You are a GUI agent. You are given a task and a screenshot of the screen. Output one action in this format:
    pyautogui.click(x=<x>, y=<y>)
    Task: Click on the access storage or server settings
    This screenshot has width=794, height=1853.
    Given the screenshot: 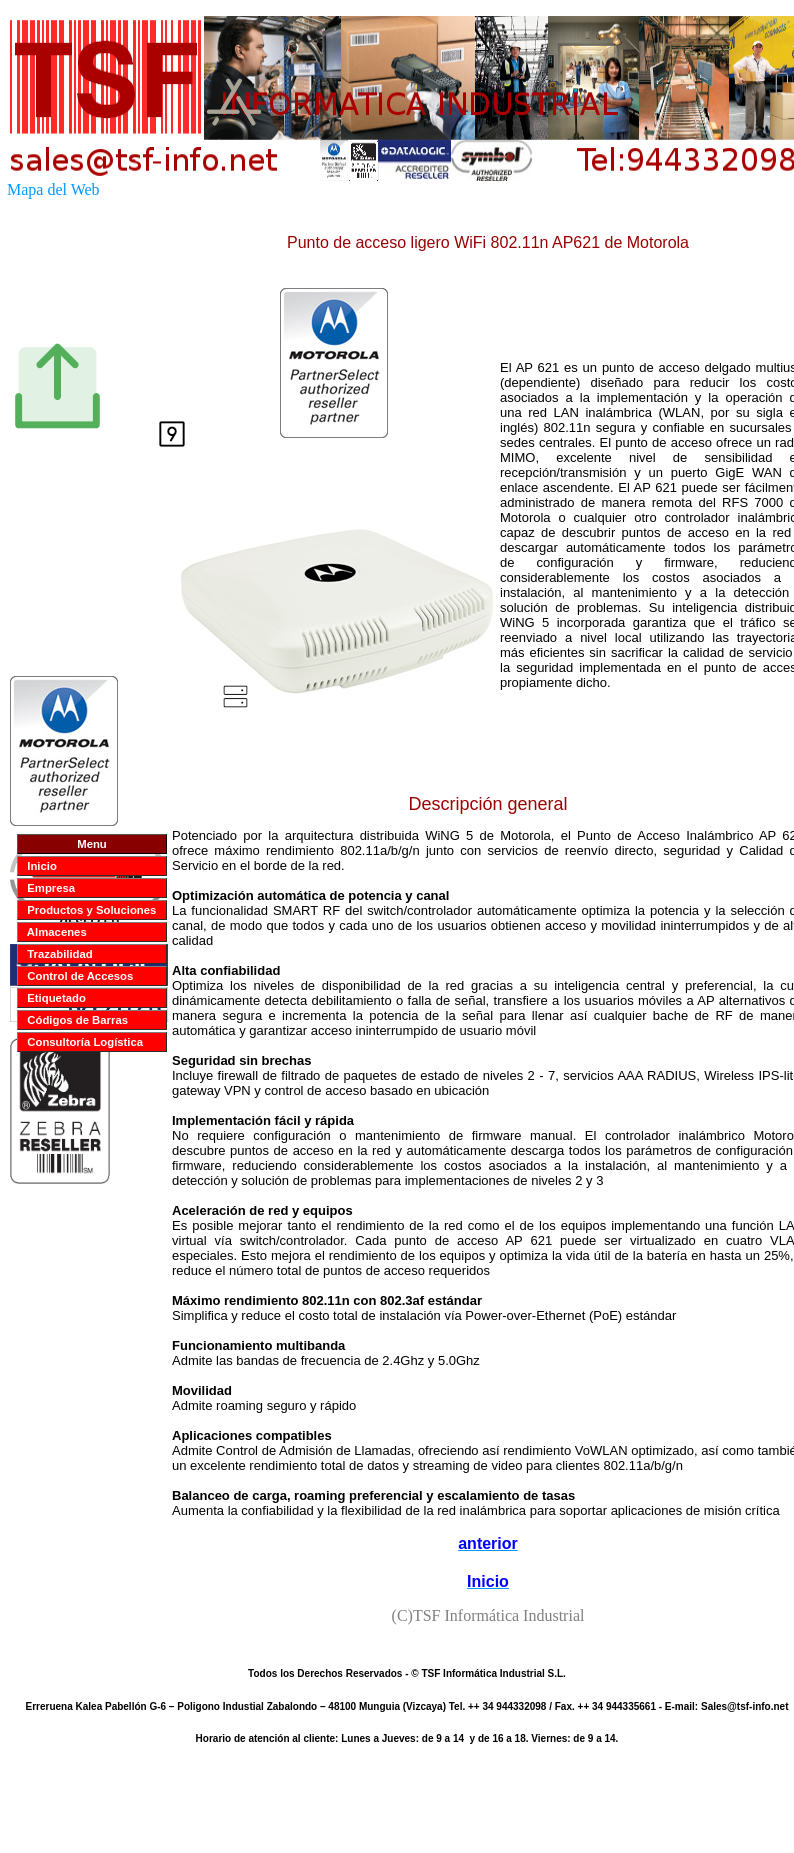 What is the action you would take?
    pyautogui.click(x=235, y=696)
    